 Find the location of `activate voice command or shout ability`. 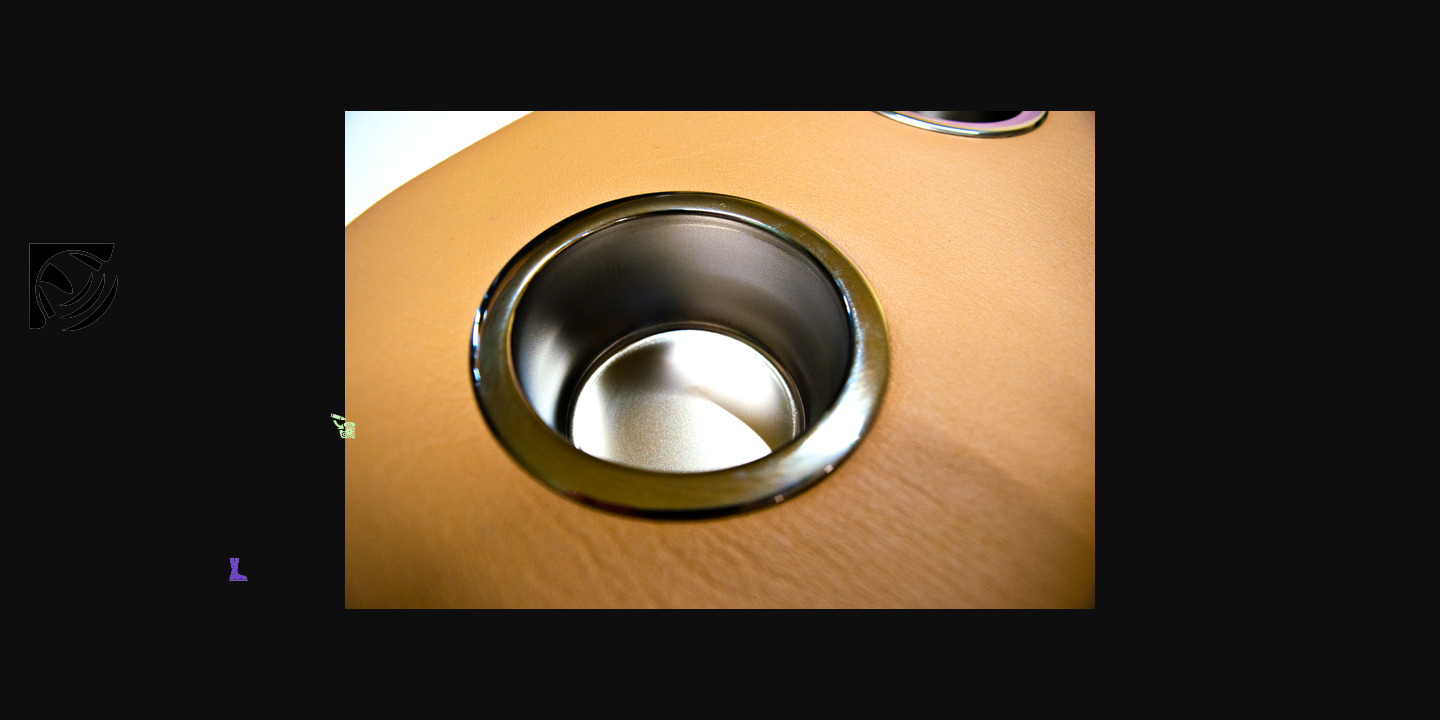

activate voice command or shout ability is located at coordinates (73, 287).